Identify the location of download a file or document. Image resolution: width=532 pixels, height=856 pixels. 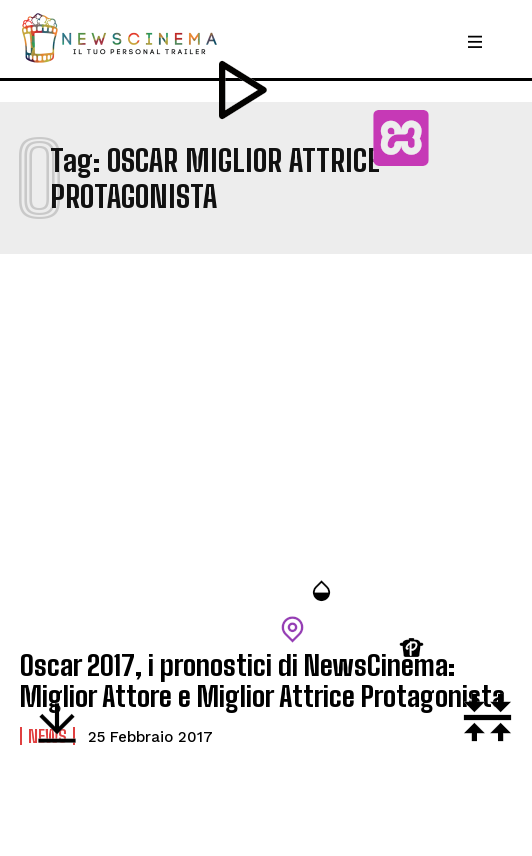
(57, 724).